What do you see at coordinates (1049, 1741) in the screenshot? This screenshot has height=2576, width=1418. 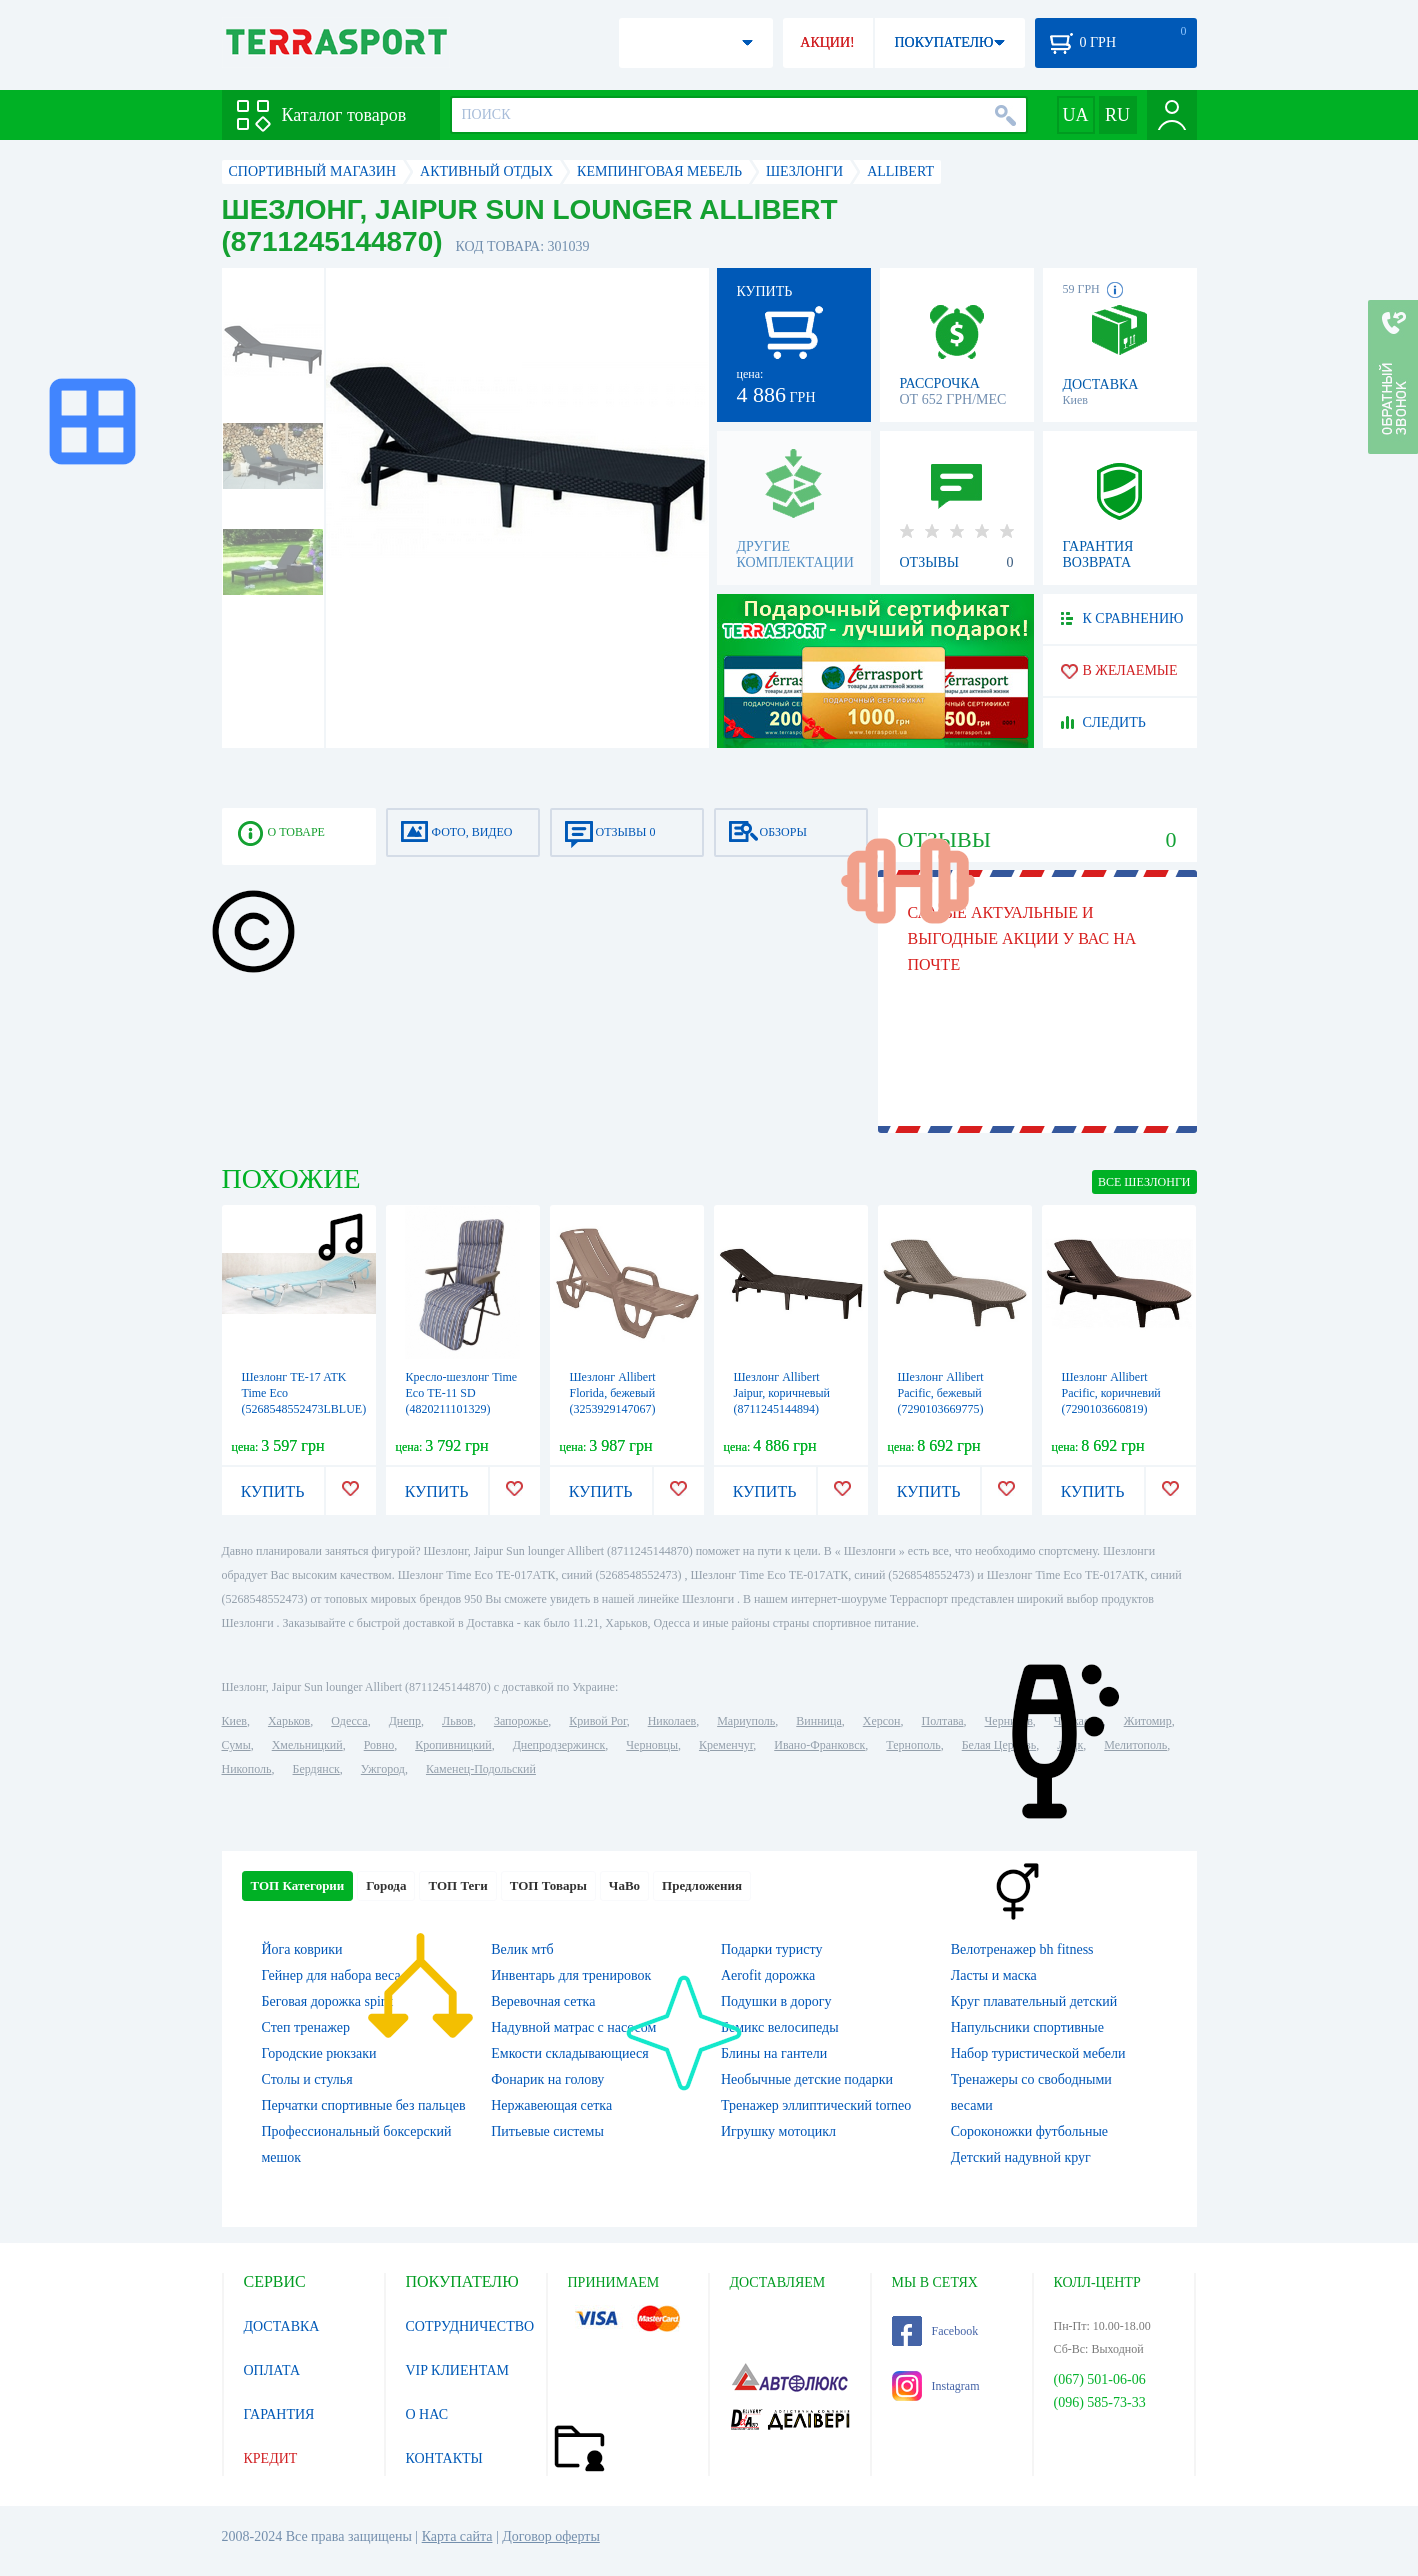 I see `celebrate an achievement or milestone` at bounding box center [1049, 1741].